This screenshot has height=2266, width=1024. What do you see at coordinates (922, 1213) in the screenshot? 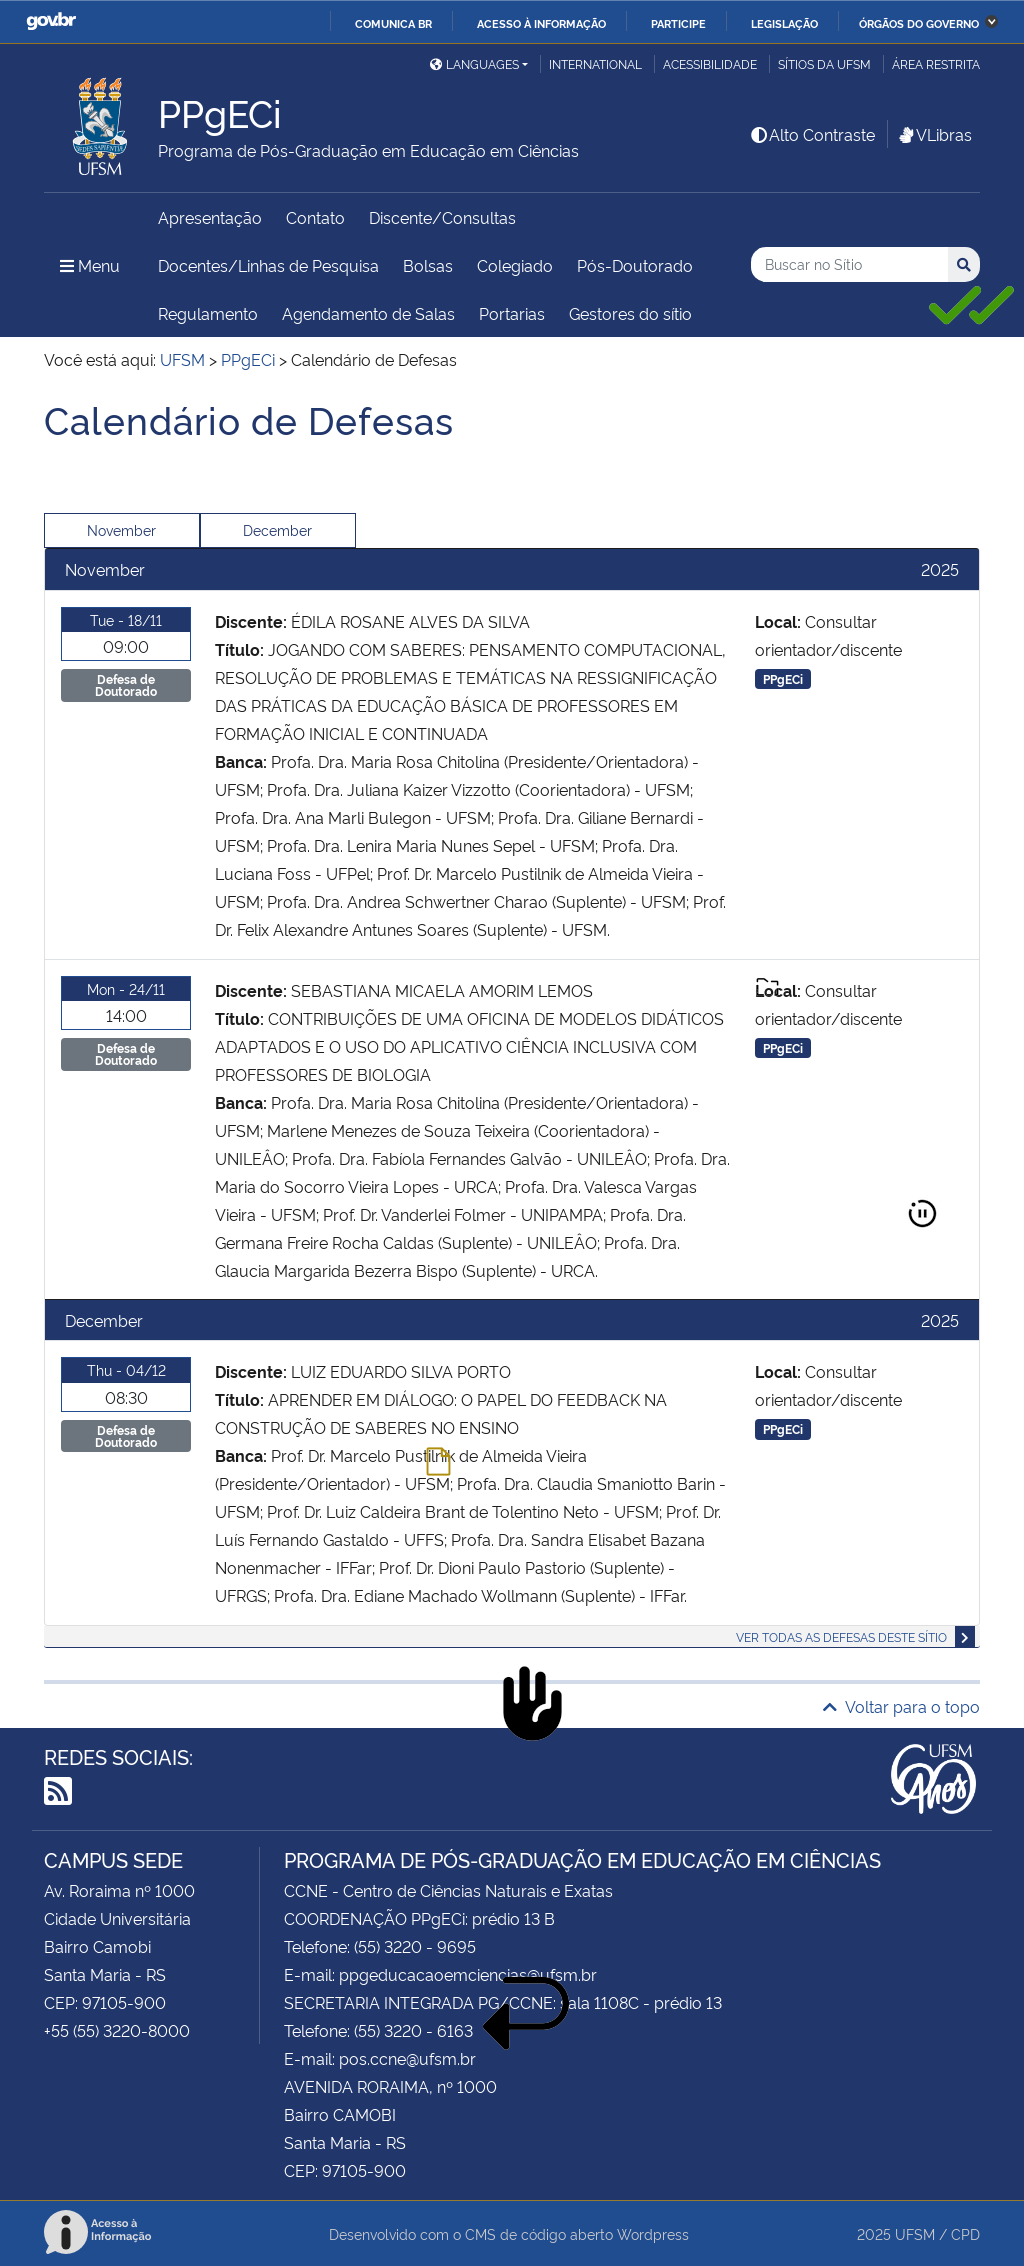
I see `pause motion photo playback` at bounding box center [922, 1213].